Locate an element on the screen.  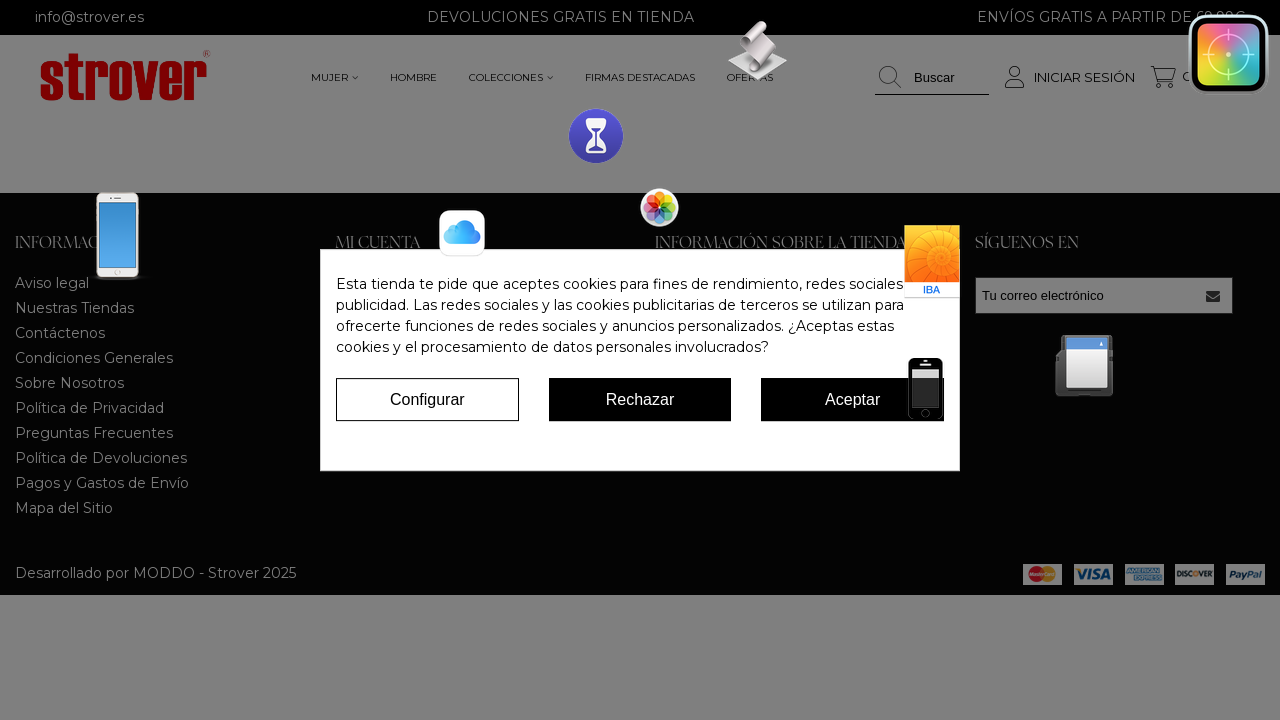
calibrate display color and settings is located at coordinates (1228, 54).